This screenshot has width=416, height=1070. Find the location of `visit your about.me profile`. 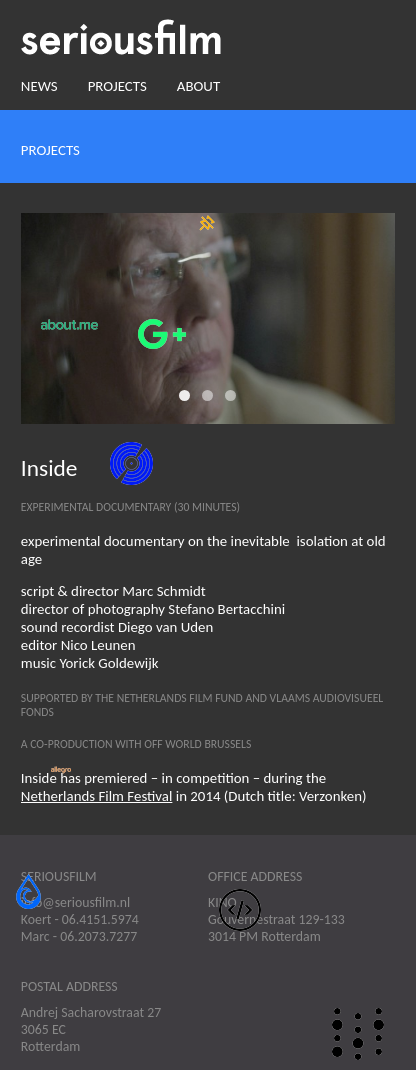

visit your about.me profile is located at coordinates (69, 324).